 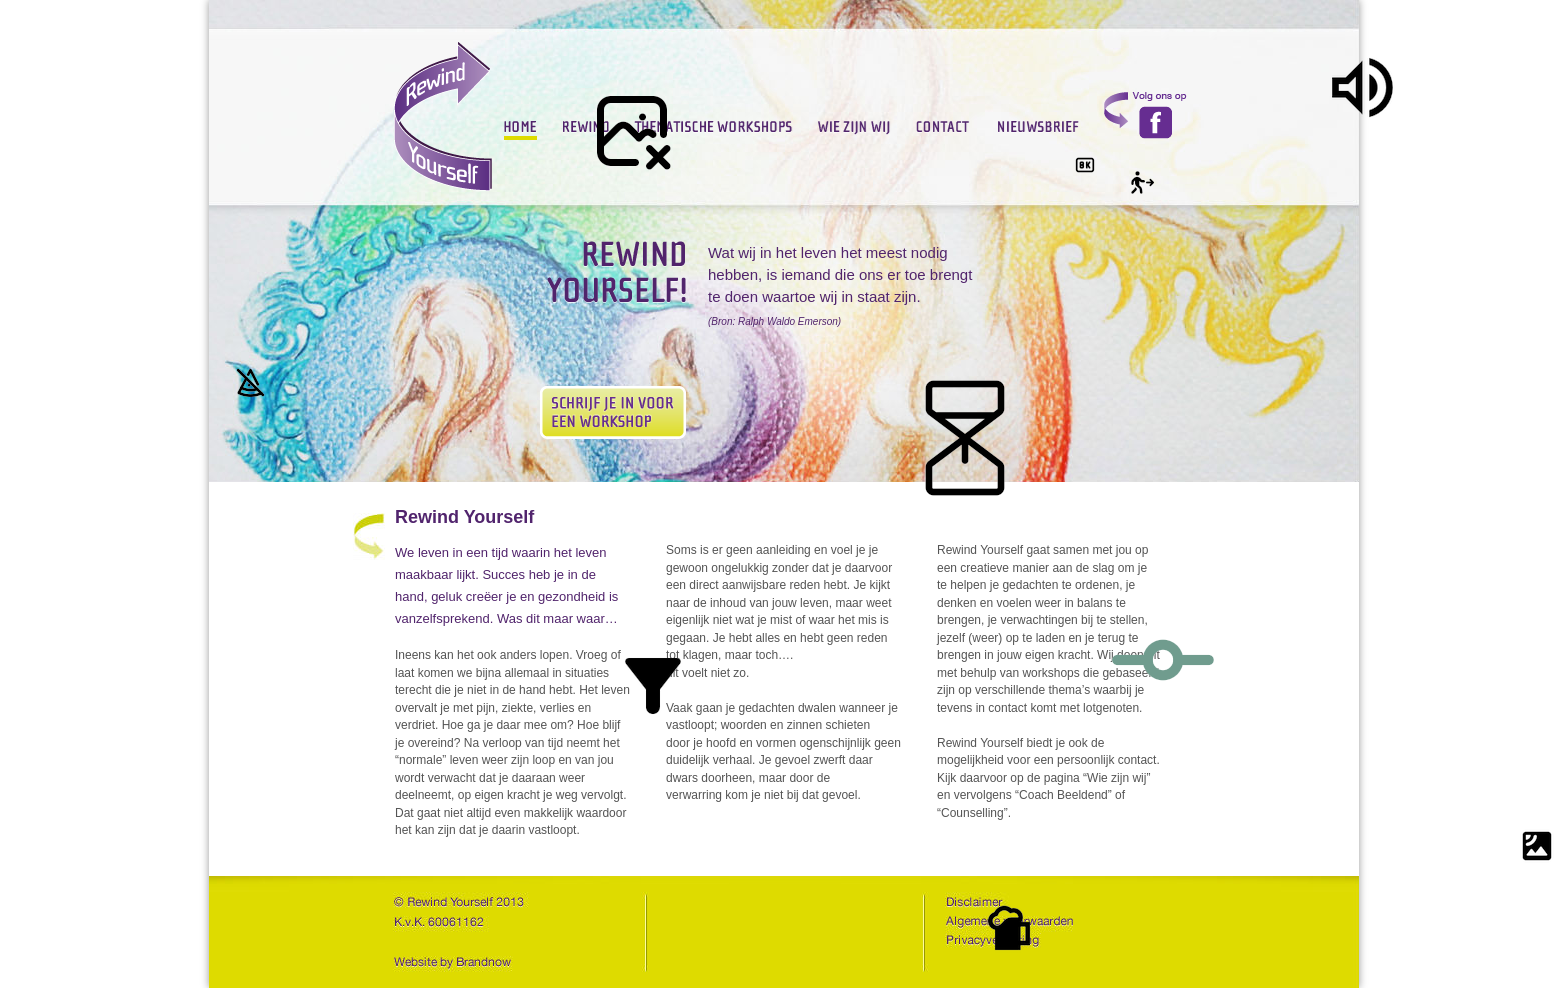 What do you see at coordinates (1142, 182) in the screenshot?
I see `exit or leave current area` at bounding box center [1142, 182].